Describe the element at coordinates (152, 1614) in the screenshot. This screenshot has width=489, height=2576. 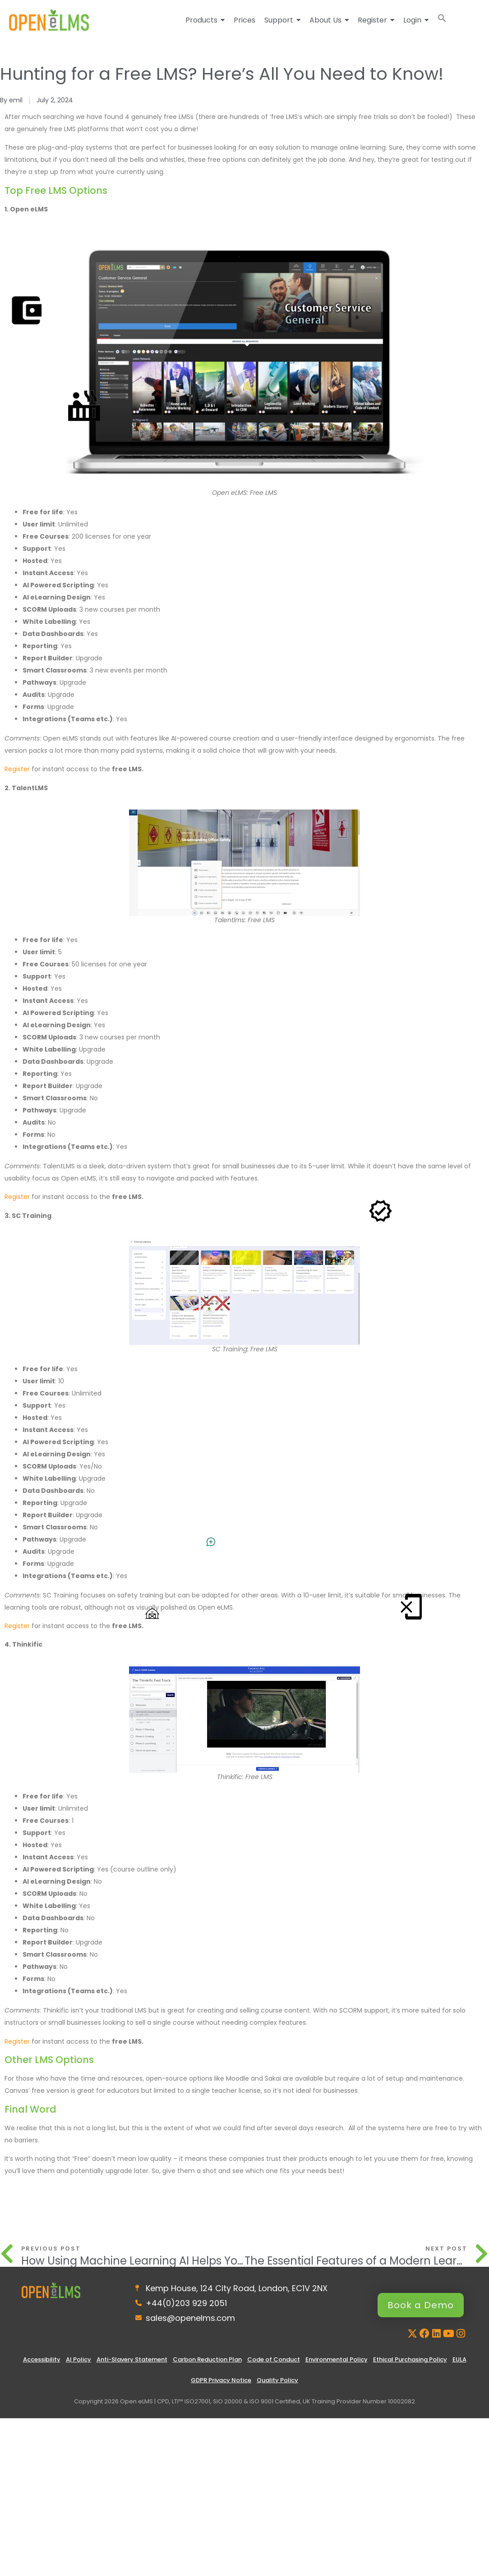
I see `access farm or agricultural settings` at that location.